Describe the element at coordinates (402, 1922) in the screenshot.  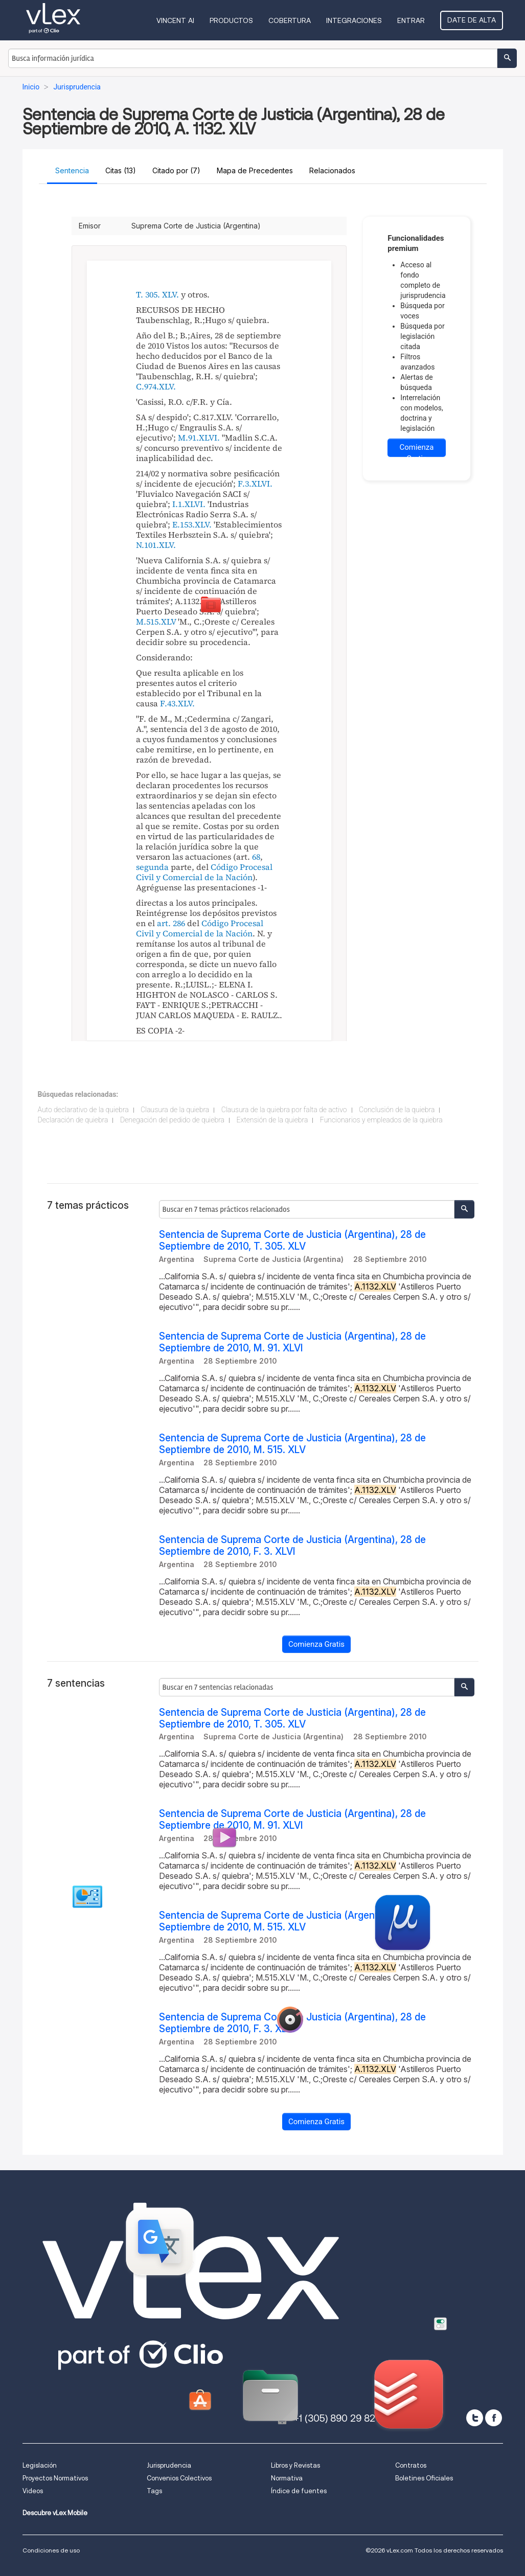
I see `open the Micro app` at that location.